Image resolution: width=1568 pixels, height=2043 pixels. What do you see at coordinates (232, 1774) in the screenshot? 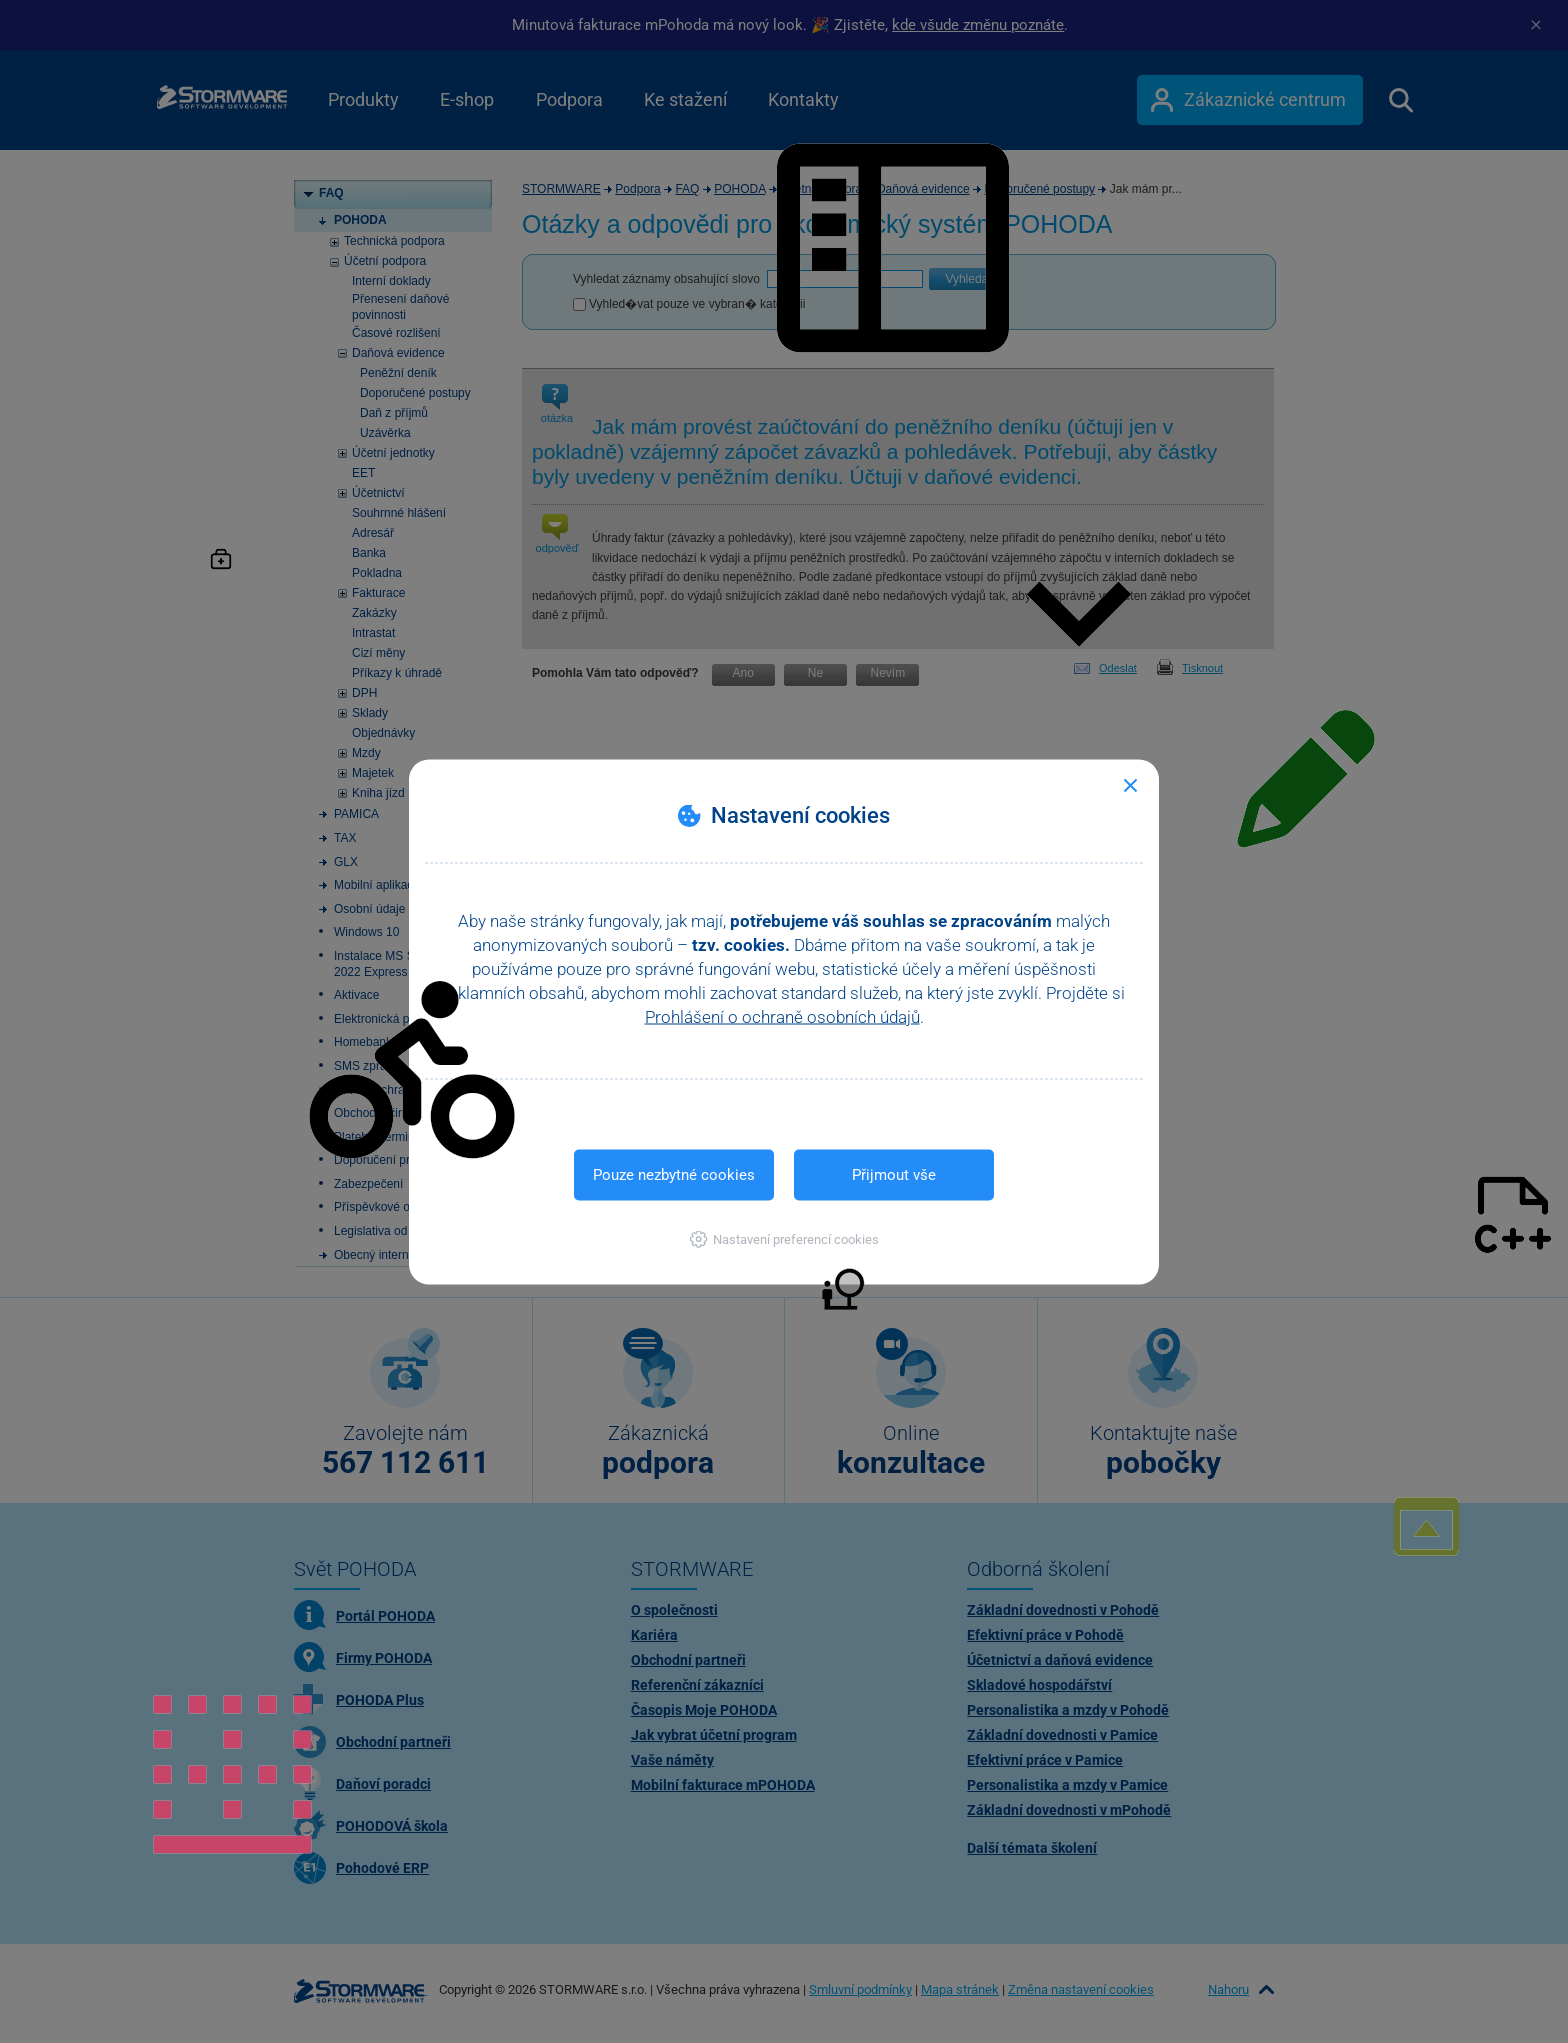
I see `apply bottom border to selected cells` at bounding box center [232, 1774].